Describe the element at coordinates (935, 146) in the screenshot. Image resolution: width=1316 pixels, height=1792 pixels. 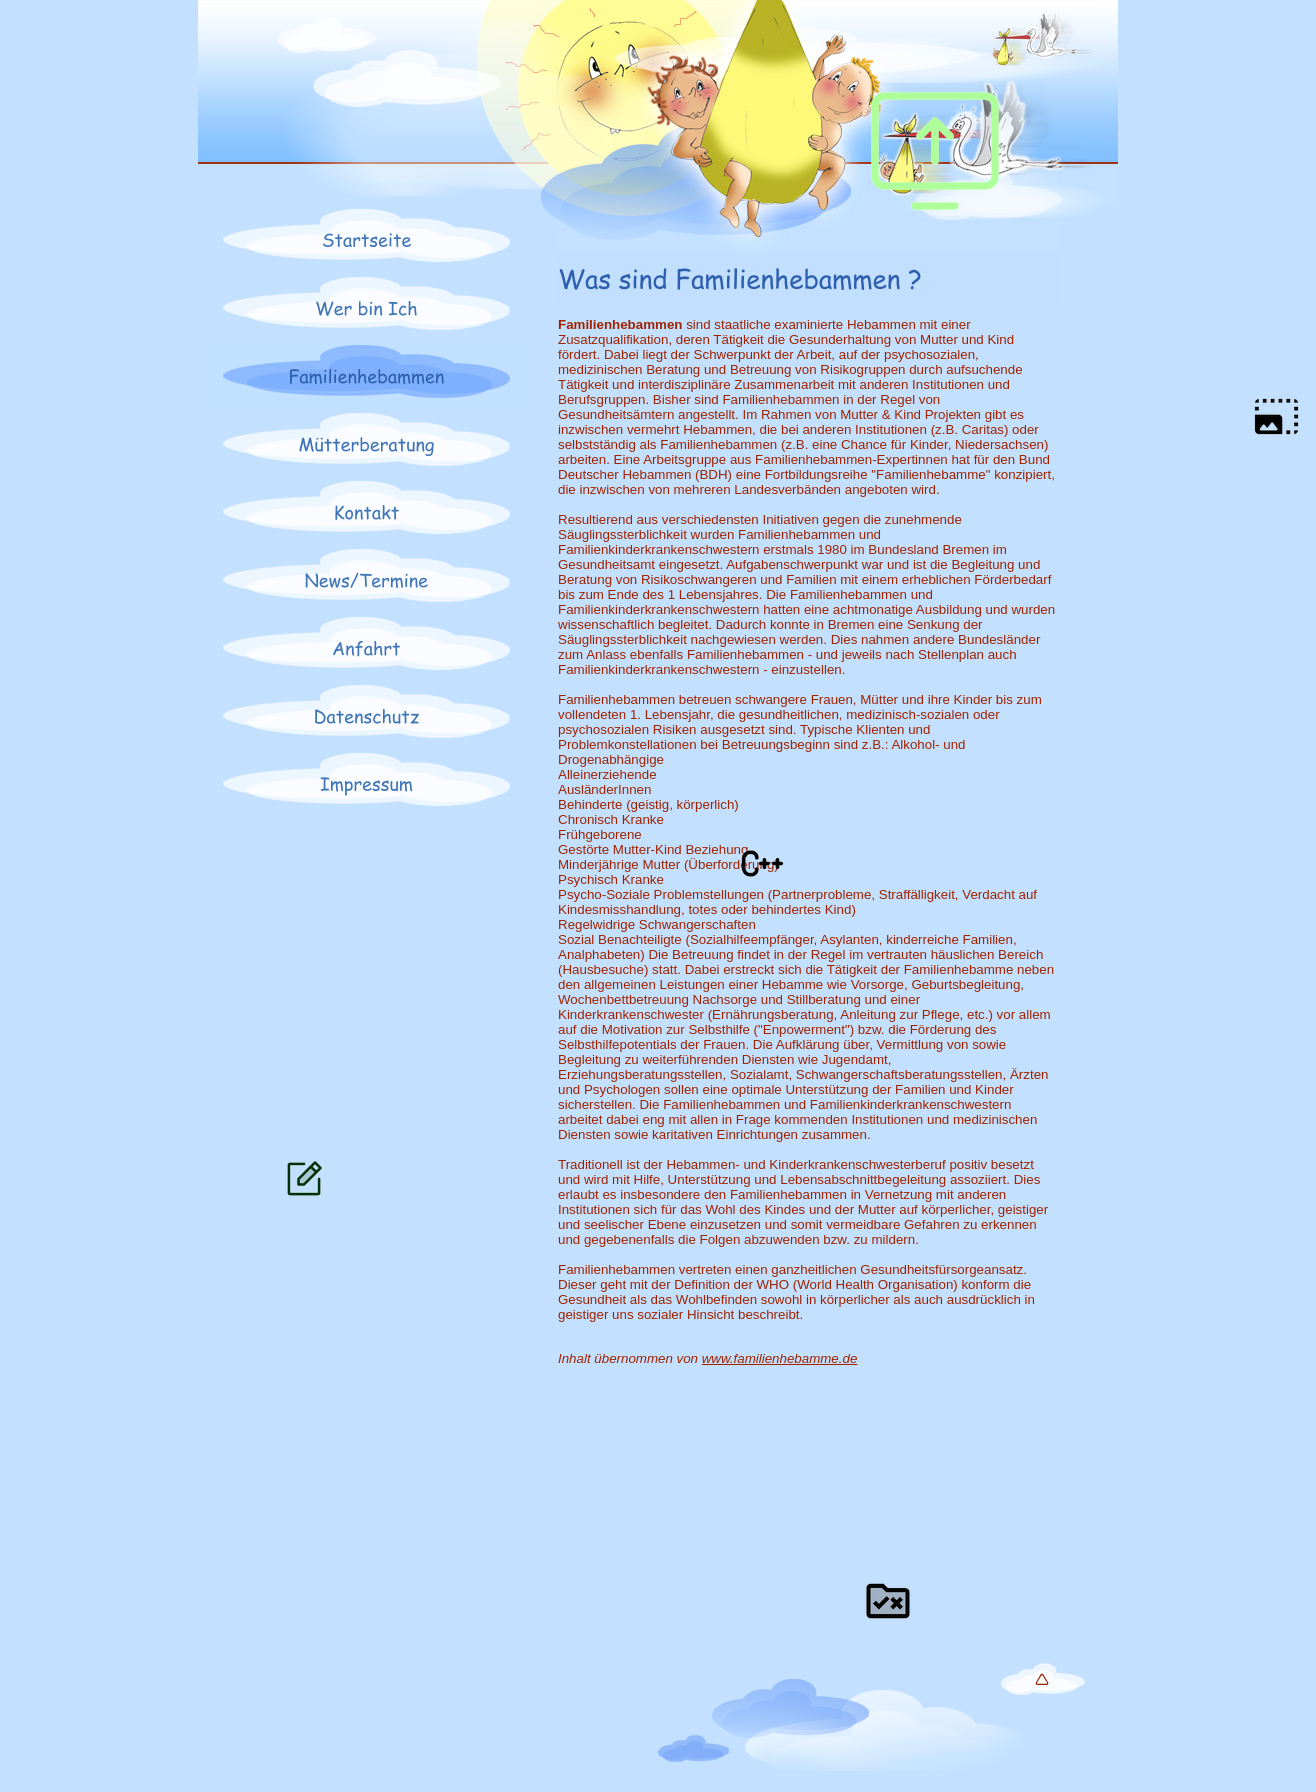
I see `upload file to display or screen` at that location.